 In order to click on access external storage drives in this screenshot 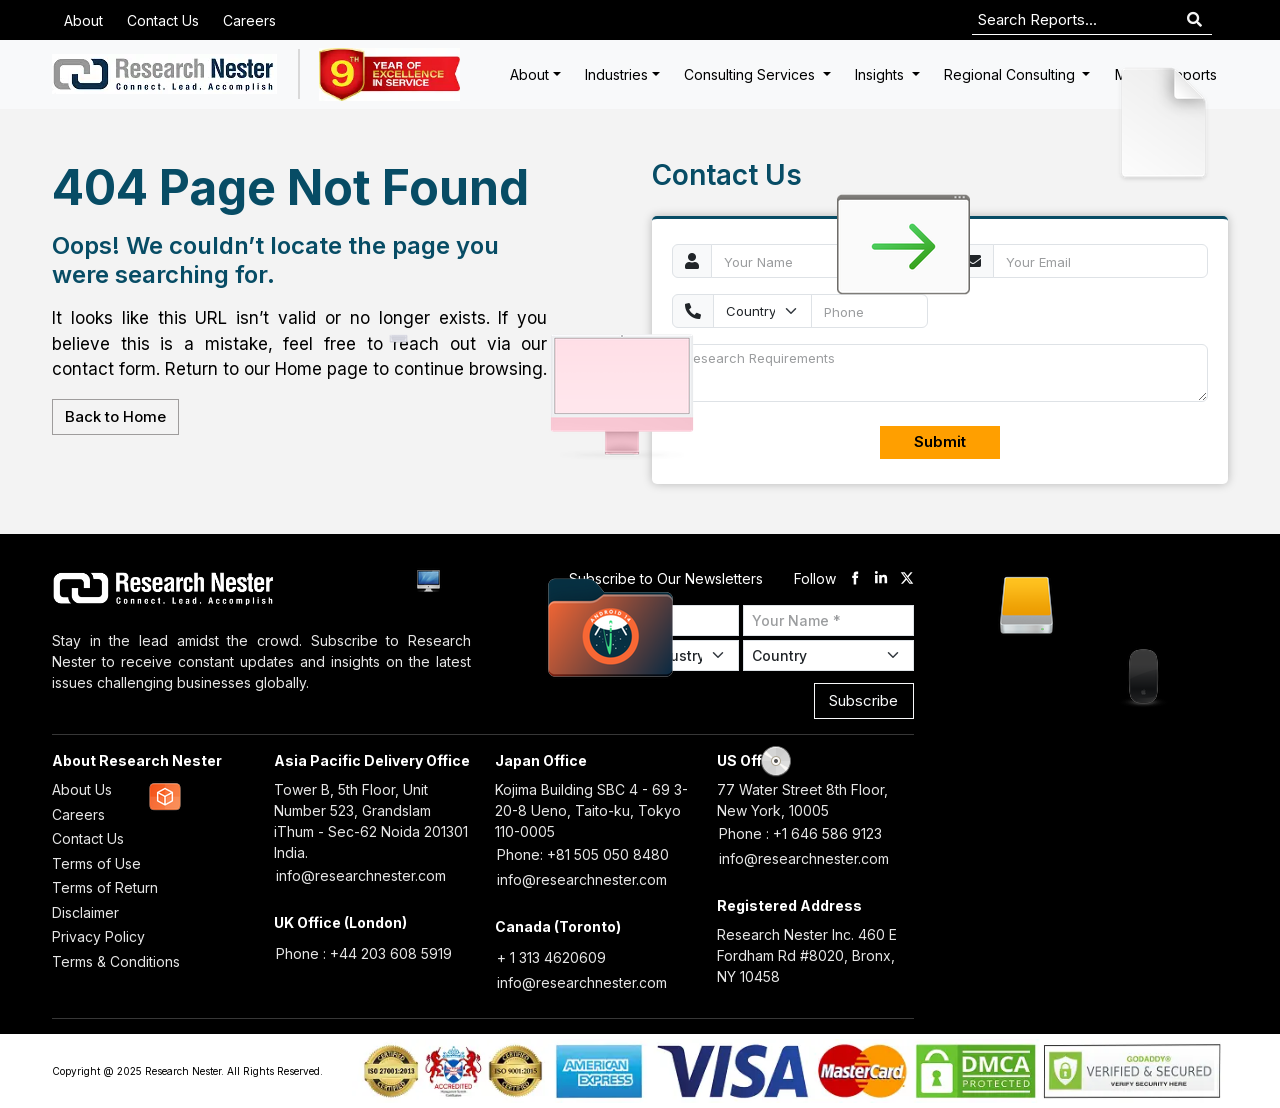, I will do `click(1026, 606)`.